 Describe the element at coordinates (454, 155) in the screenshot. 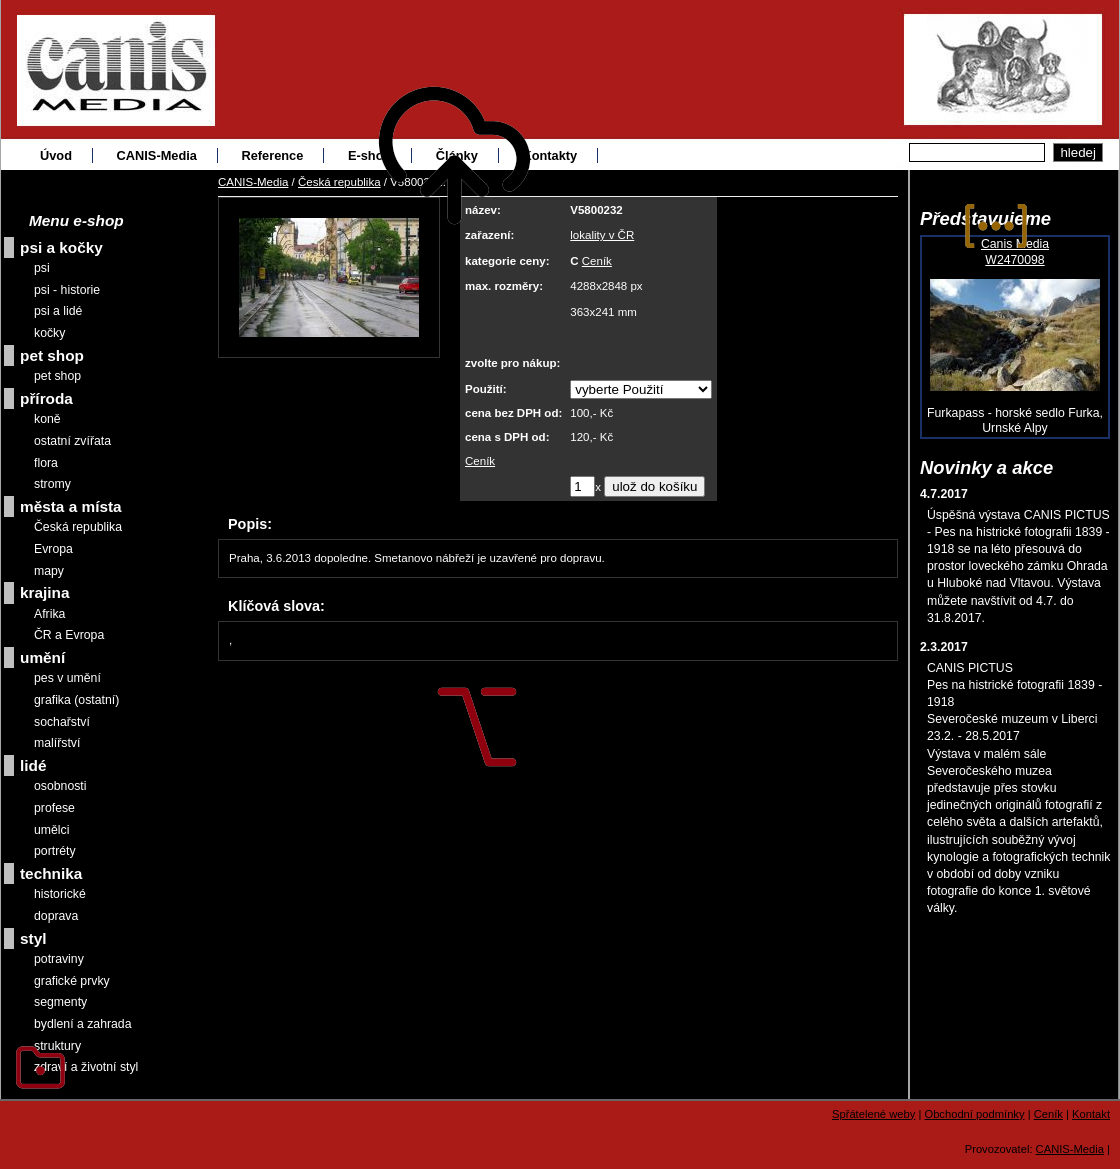

I see `upload file to cloud storage` at that location.